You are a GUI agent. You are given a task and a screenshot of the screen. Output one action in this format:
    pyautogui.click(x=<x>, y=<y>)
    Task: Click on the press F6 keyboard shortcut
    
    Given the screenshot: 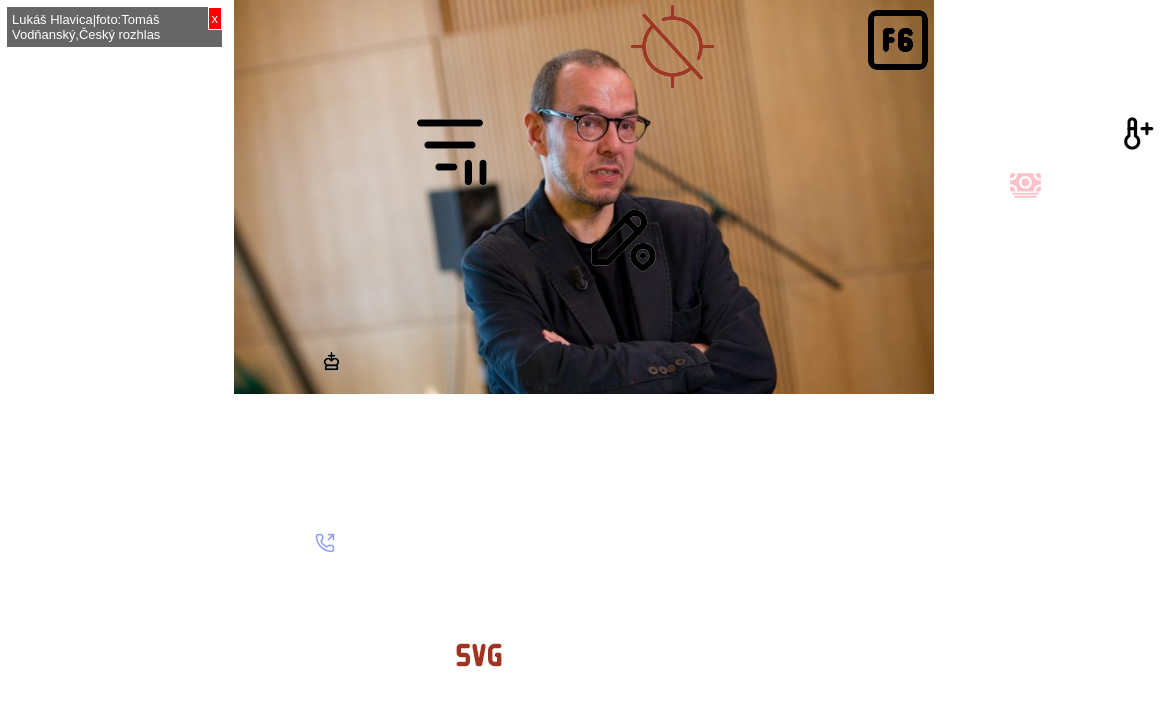 What is the action you would take?
    pyautogui.click(x=898, y=40)
    